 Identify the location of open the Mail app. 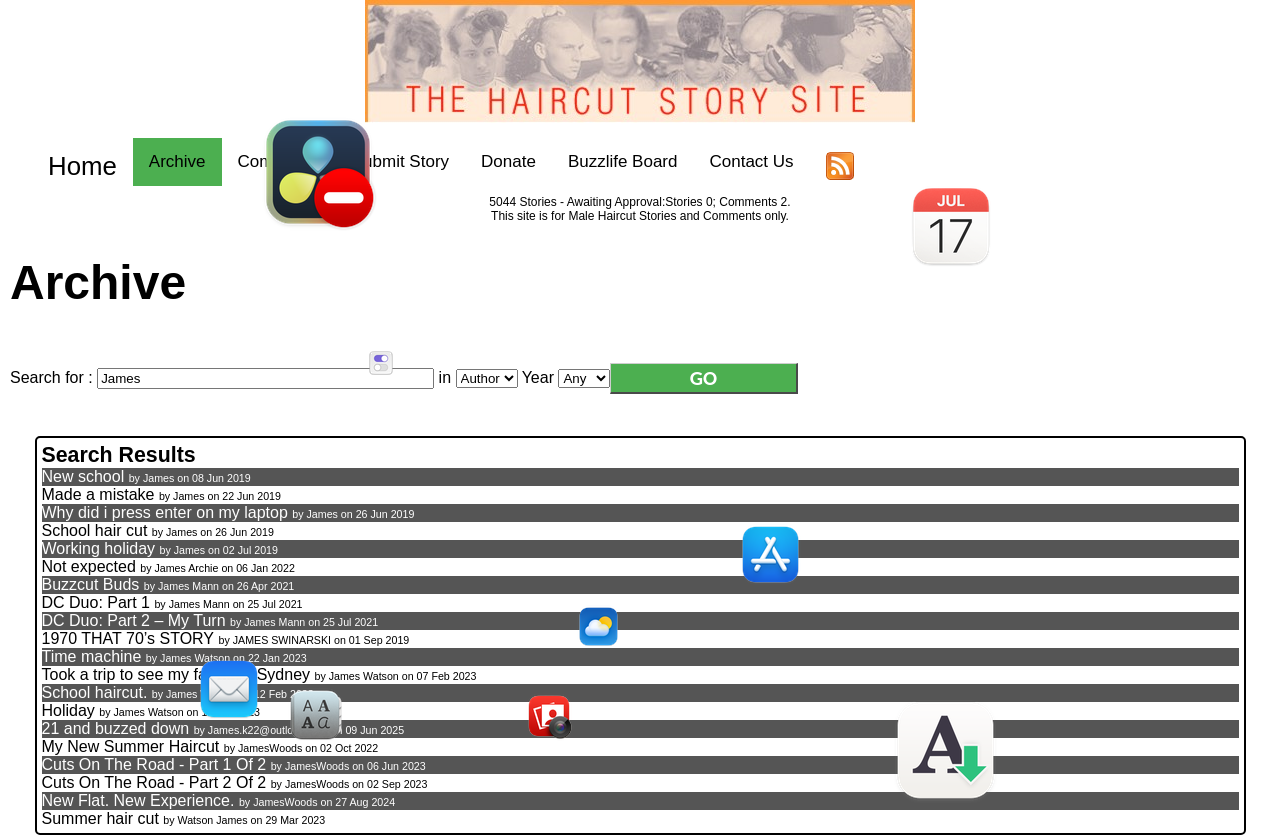
(229, 689).